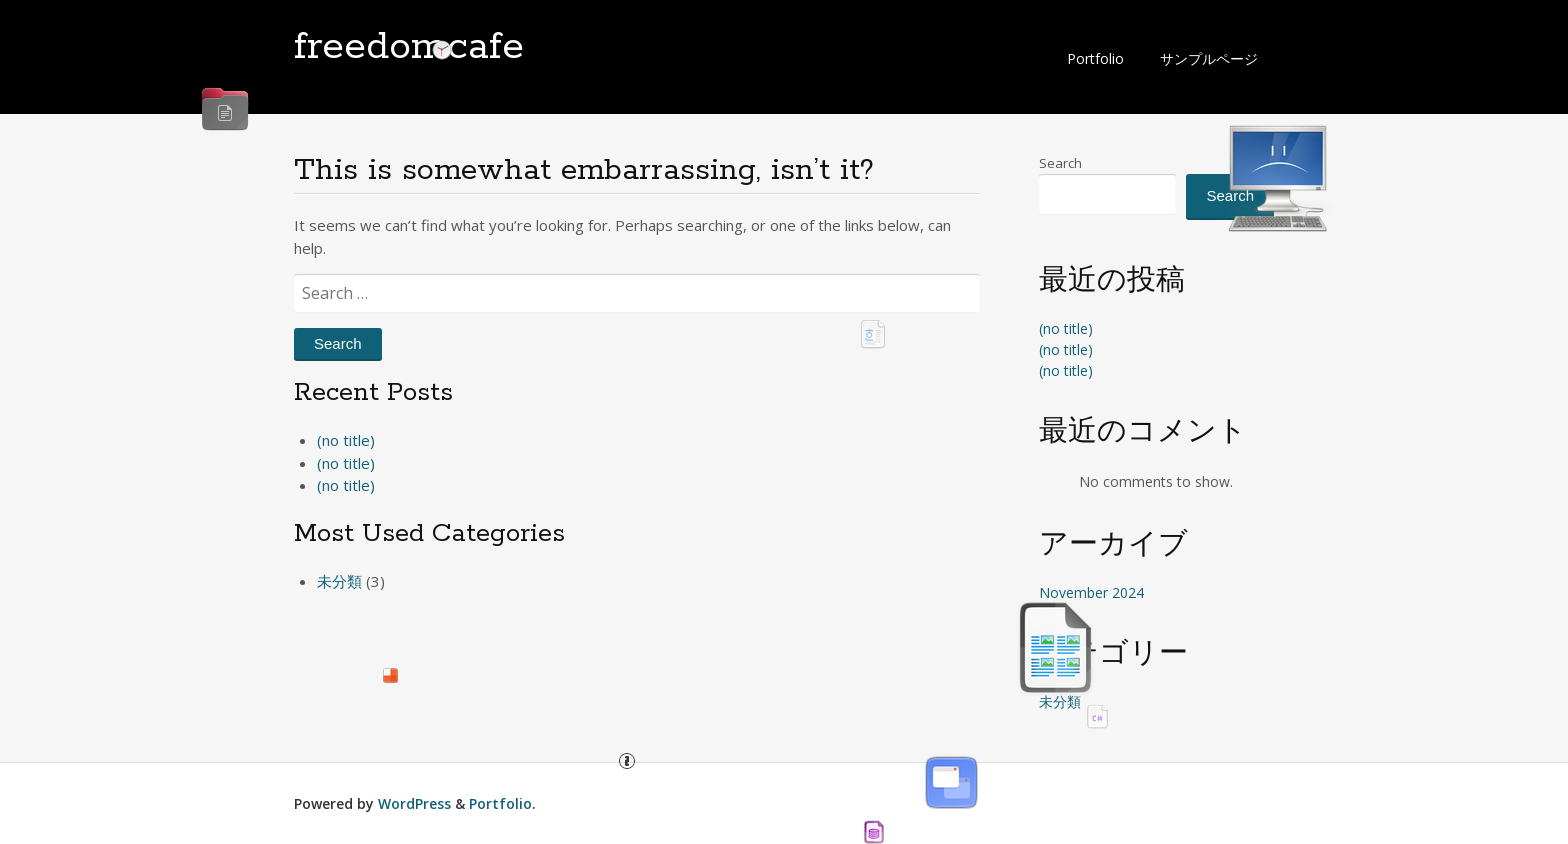  What do you see at coordinates (442, 50) in the screenshot?
I see `open recently accessed documents` at bounding box center [442, 50].